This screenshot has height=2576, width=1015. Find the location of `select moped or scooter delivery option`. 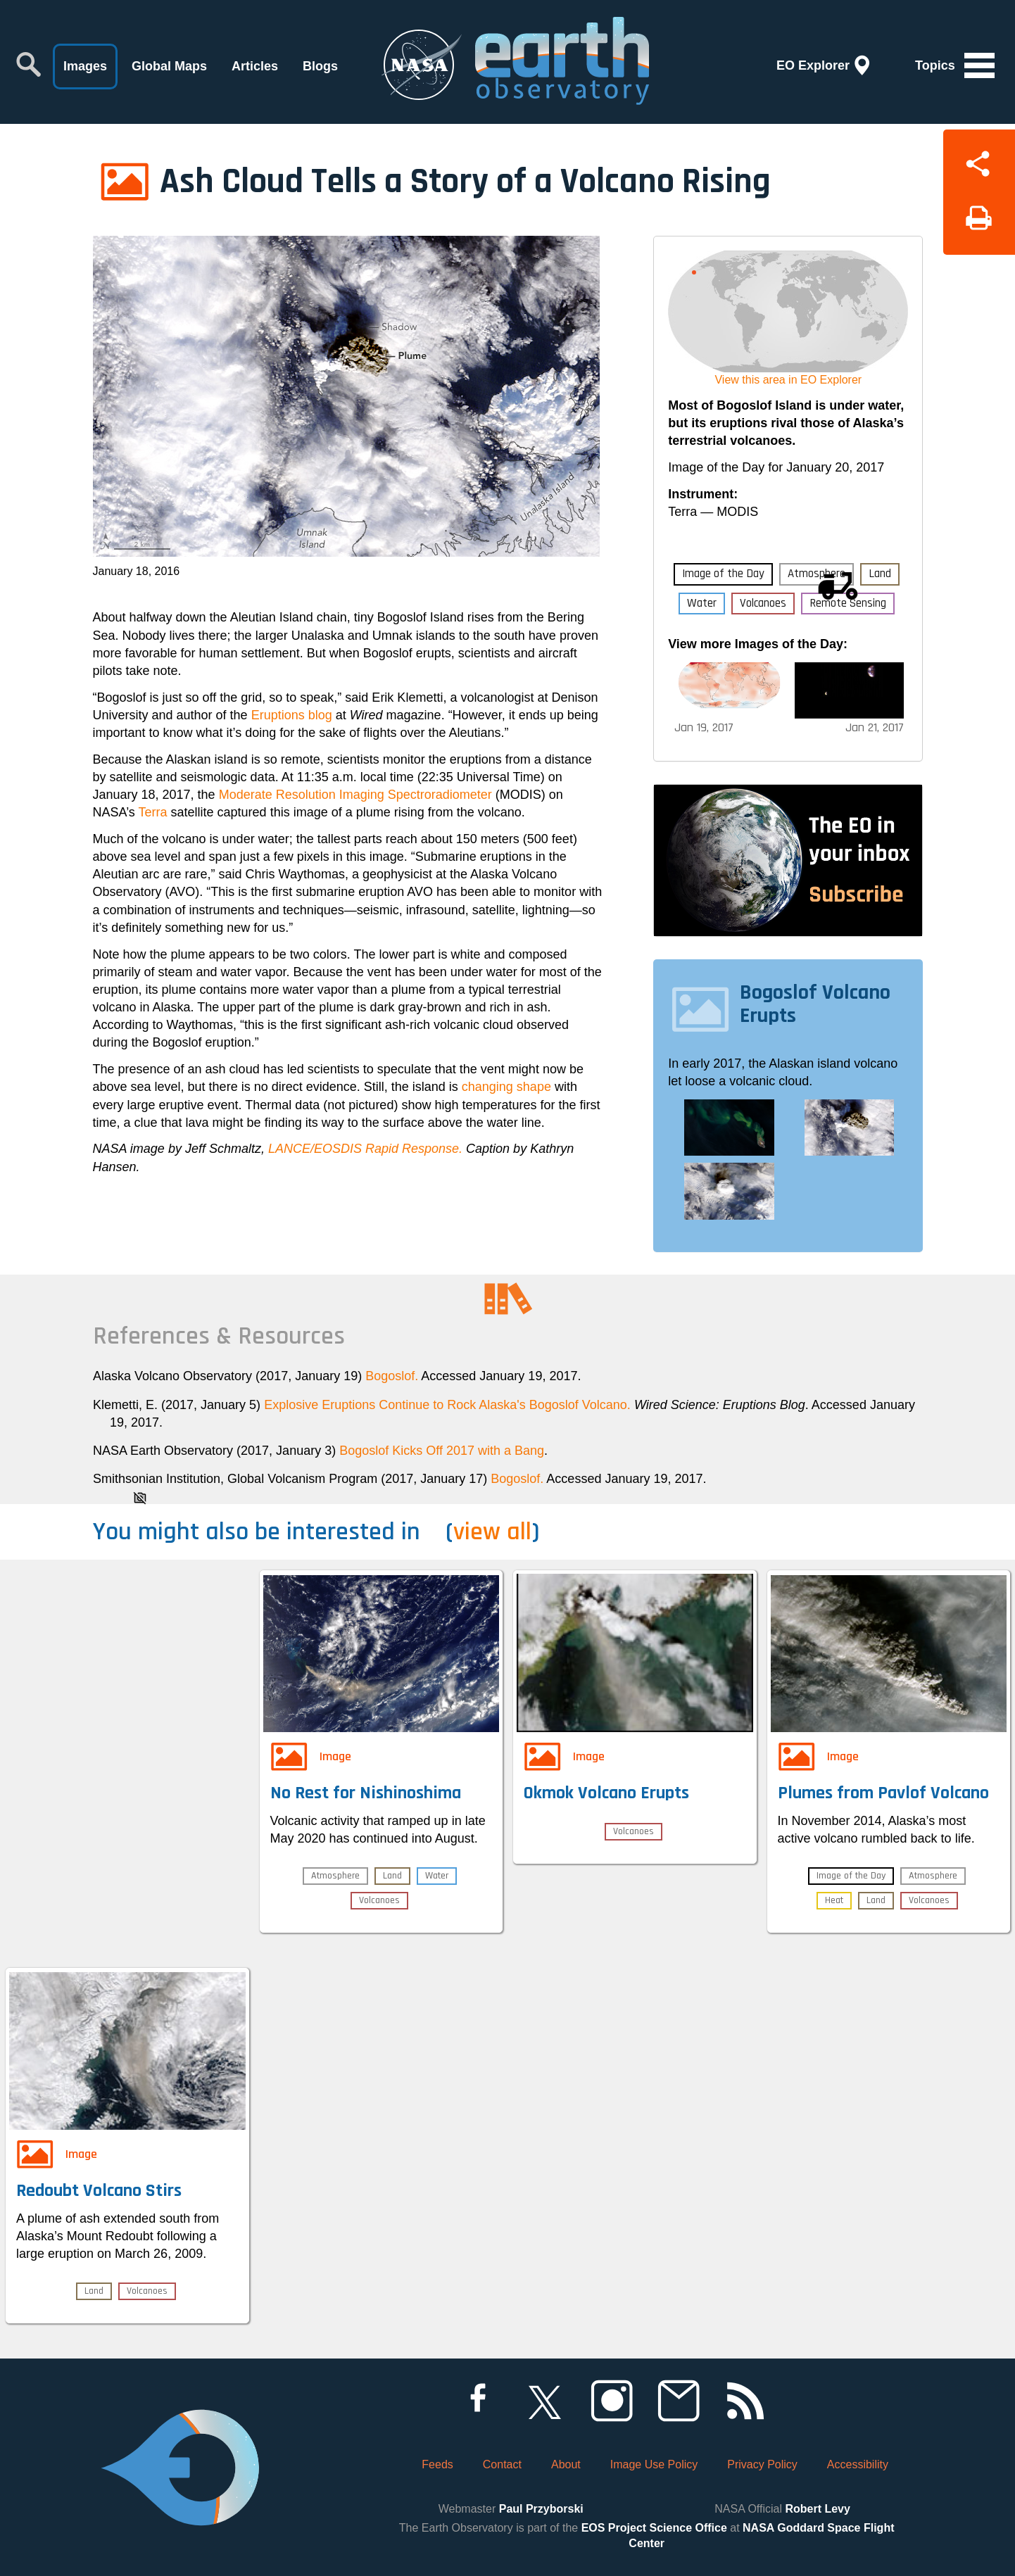

select moped or scooter delivery option is located at coordinates (838, 586).